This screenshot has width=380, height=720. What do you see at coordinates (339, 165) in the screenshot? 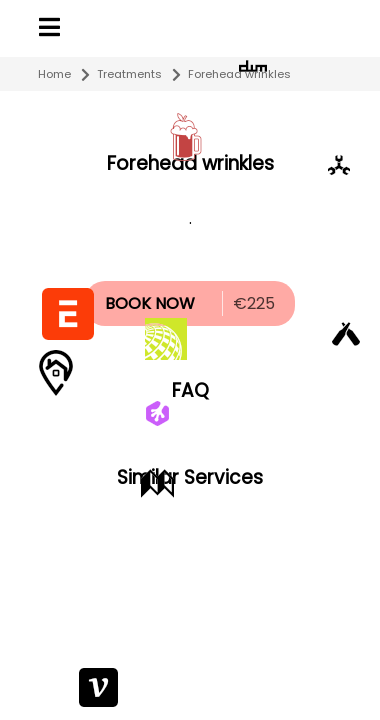
I see `google cloud spanner database service logo` at bounding box center [339, 165].